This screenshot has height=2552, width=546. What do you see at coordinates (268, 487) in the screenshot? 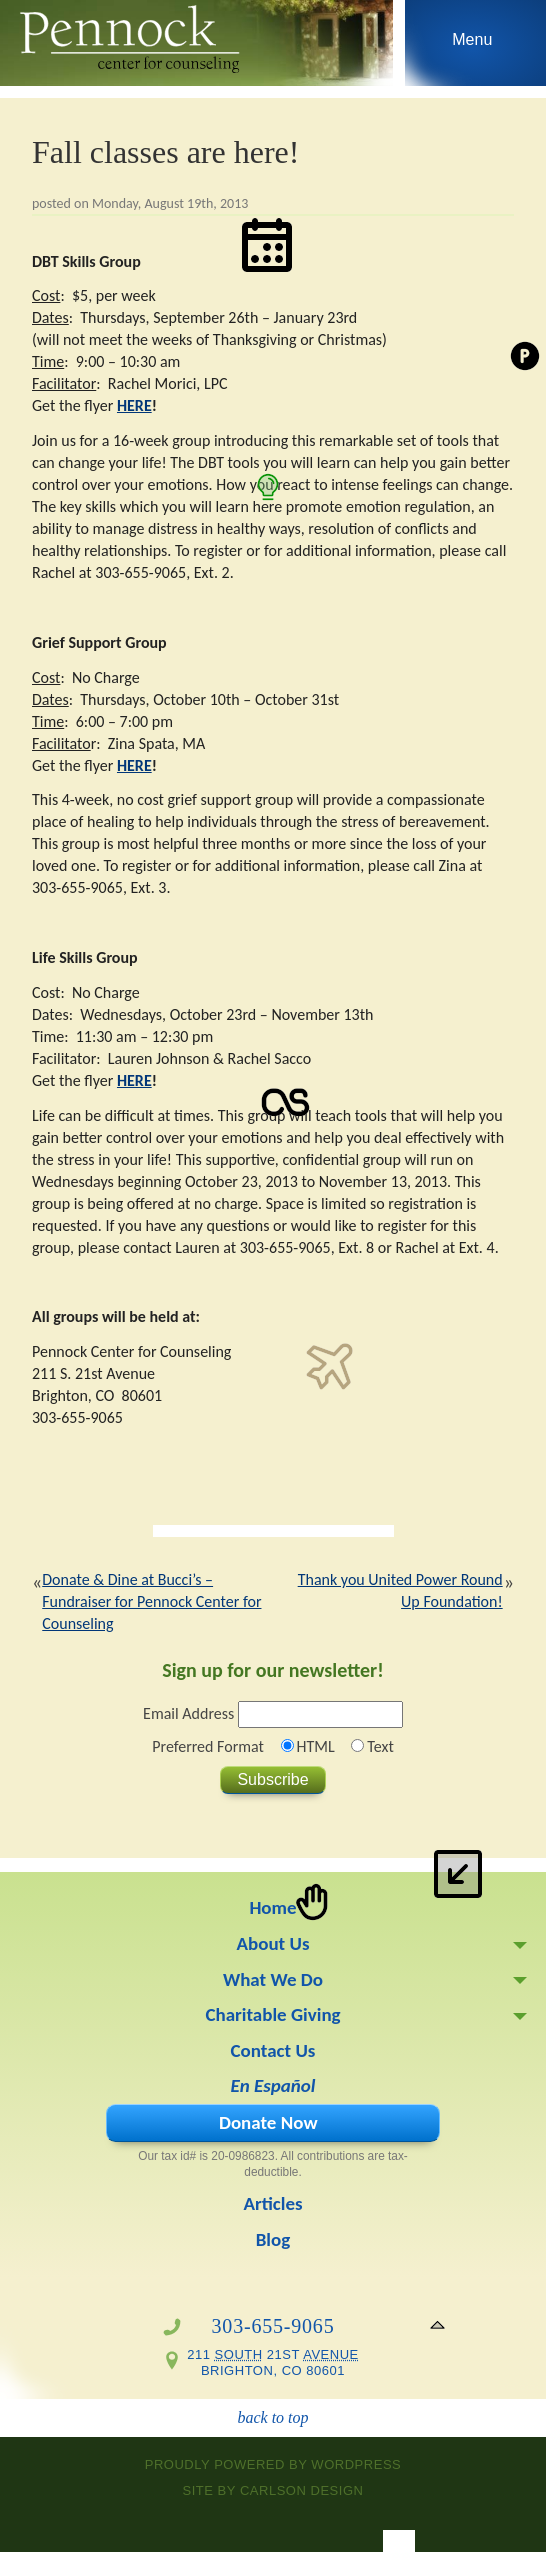
I see `access tips or helpful suggestions` at bounding box center [268, 487].